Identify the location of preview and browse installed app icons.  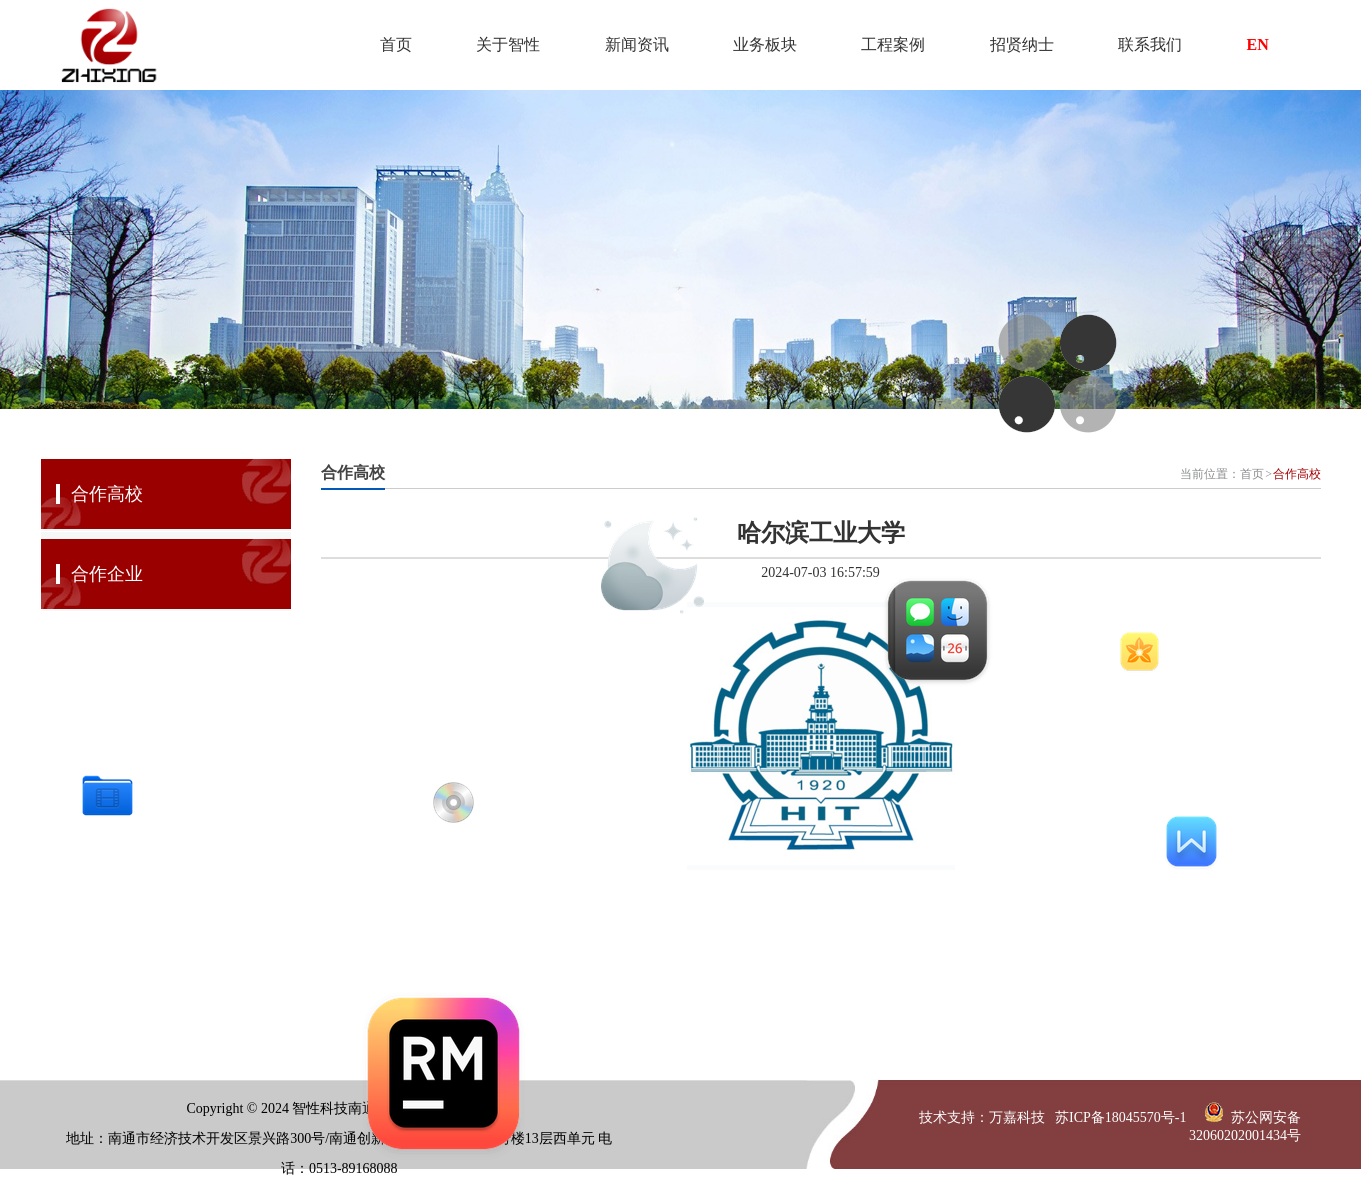
(937, 630).